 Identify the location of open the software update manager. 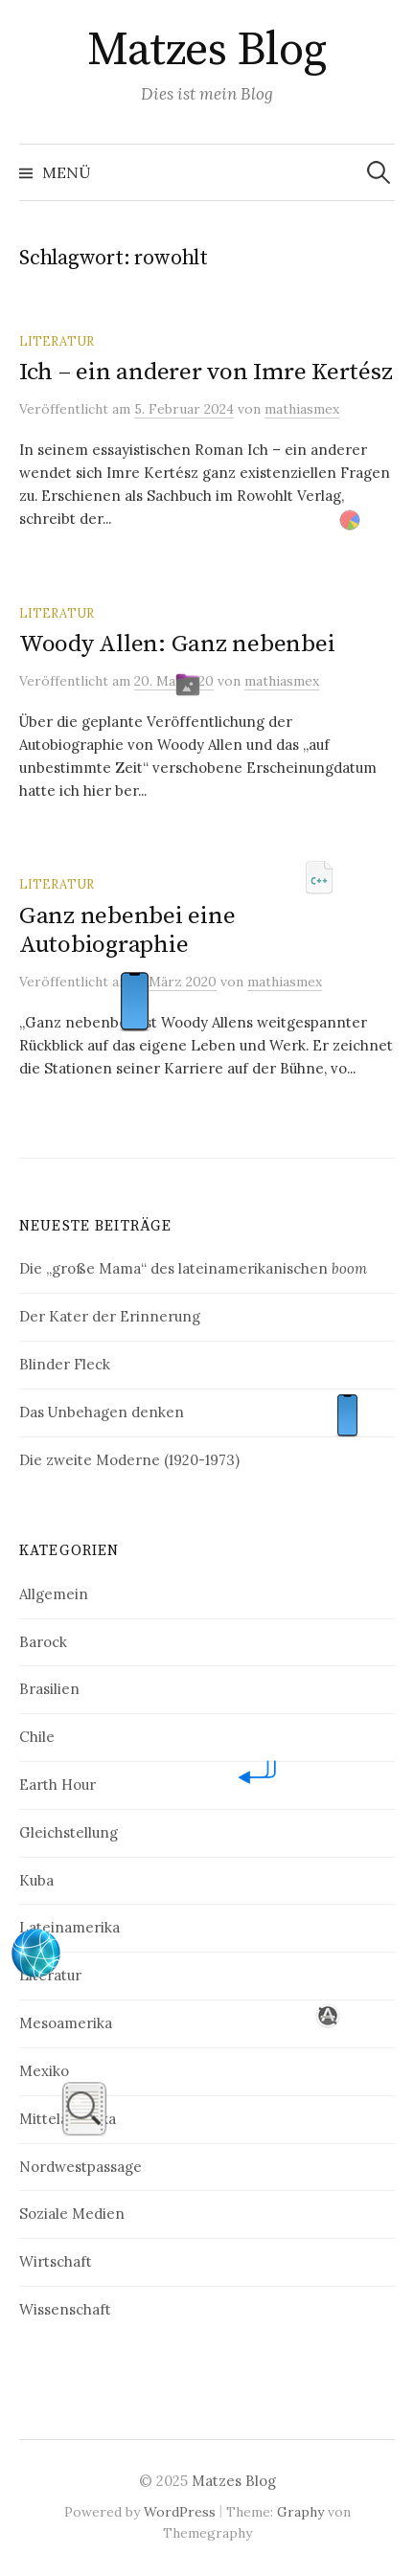
(328, 2016).